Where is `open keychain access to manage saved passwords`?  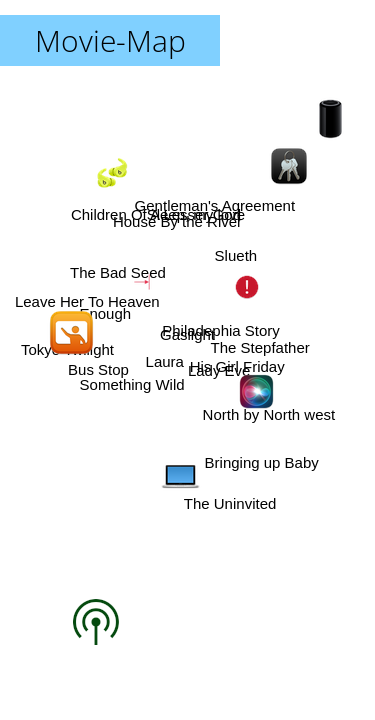
open keychain access to manage saved passwords is located at coordinates (289, 166).